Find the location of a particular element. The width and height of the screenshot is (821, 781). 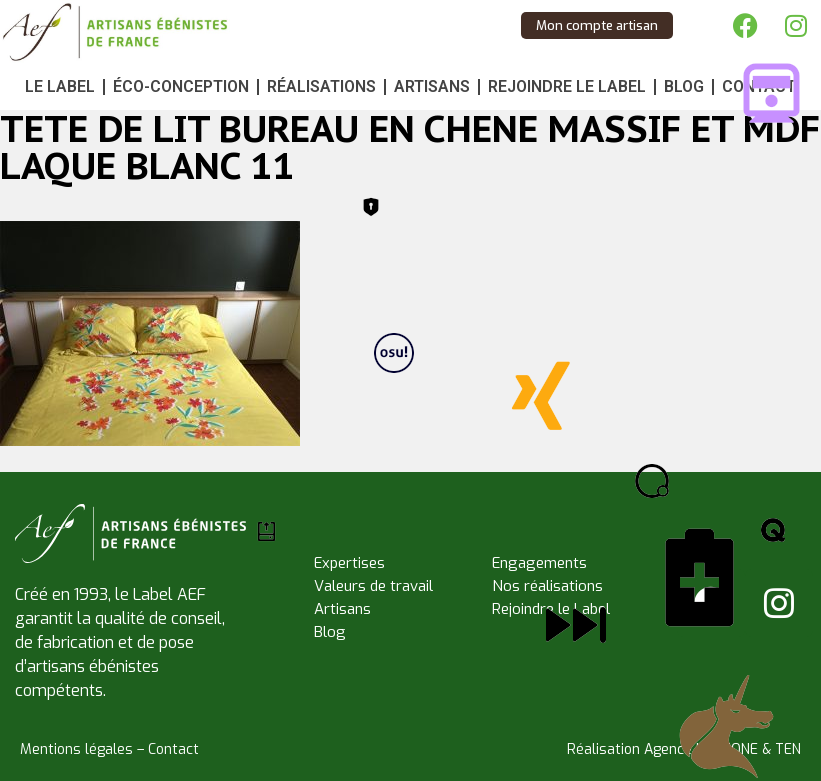

enable battery saver mode is located at coordinates (699, 577).